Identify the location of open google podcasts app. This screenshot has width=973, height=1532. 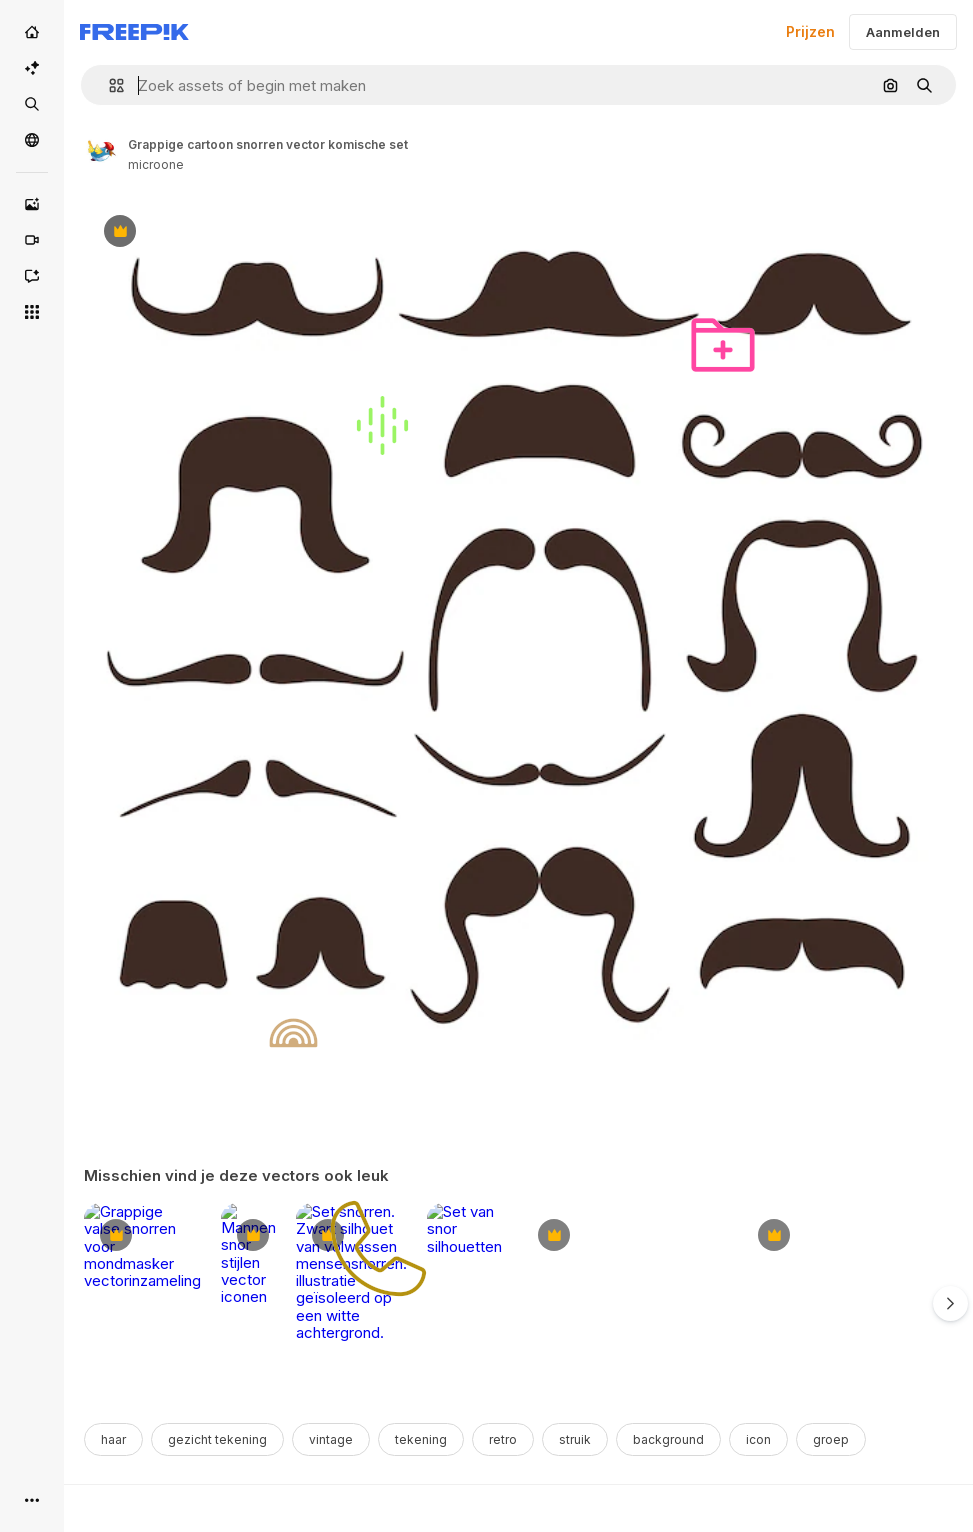
(382, 425).